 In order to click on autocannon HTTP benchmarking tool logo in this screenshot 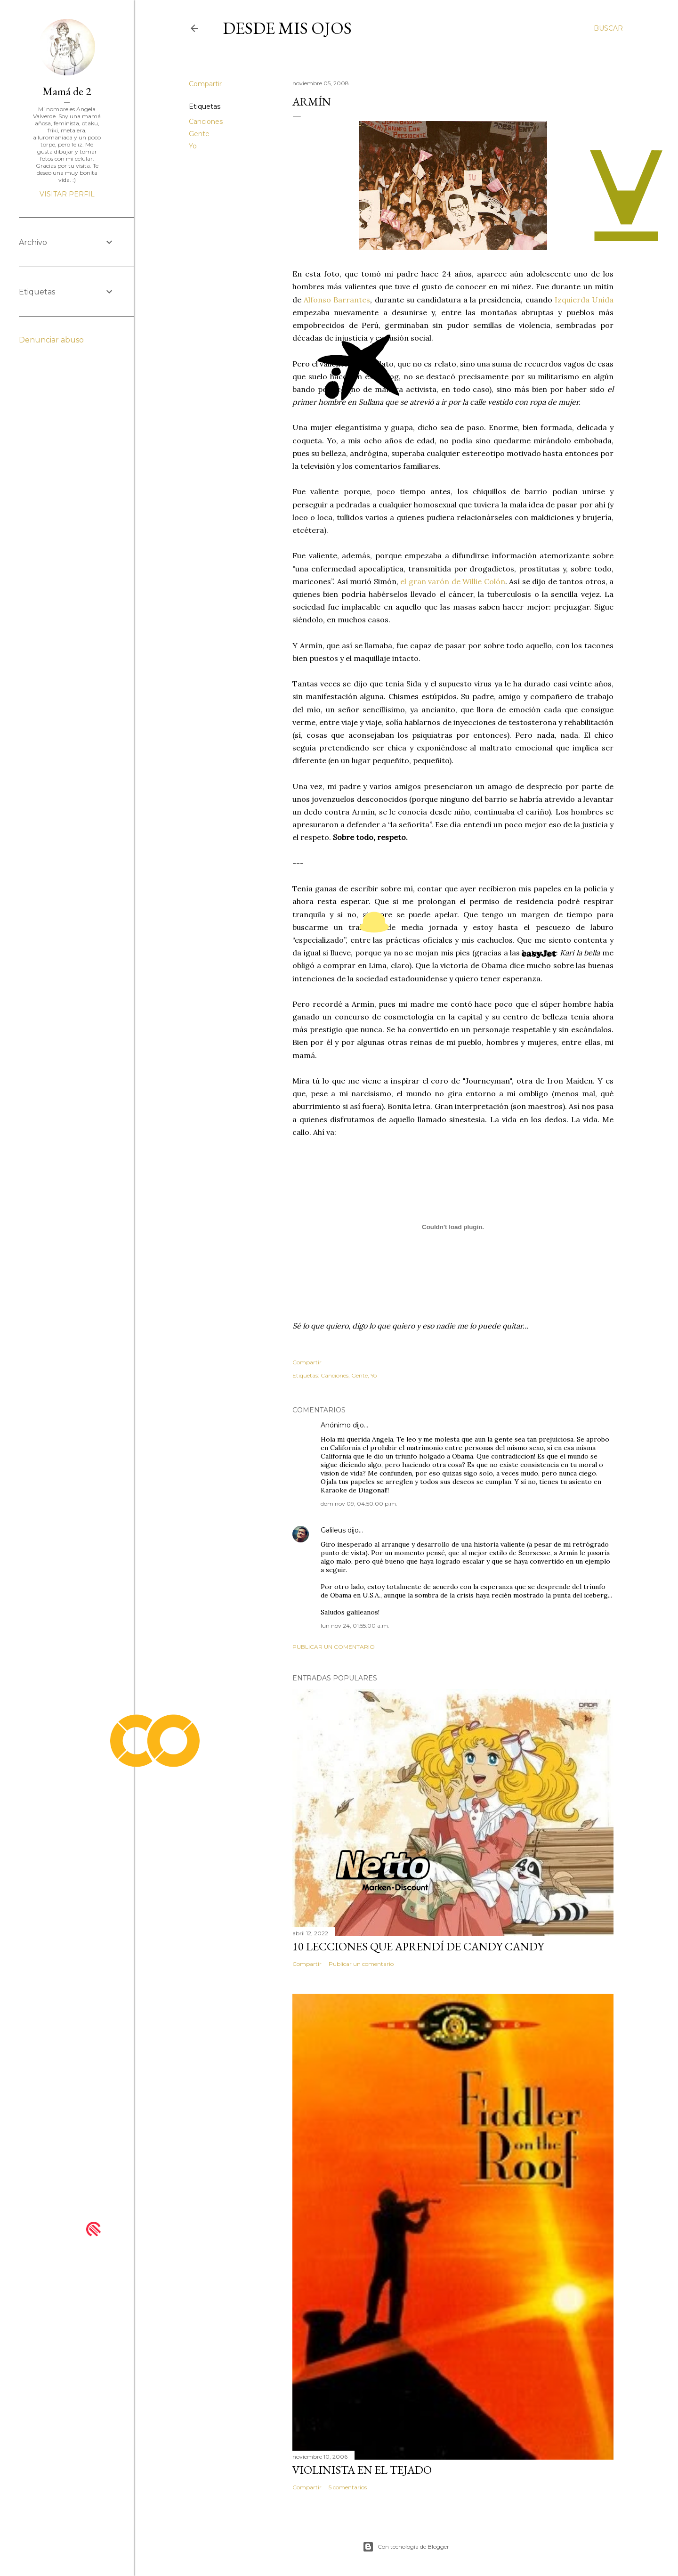, I will do `click(93, 2229)`.